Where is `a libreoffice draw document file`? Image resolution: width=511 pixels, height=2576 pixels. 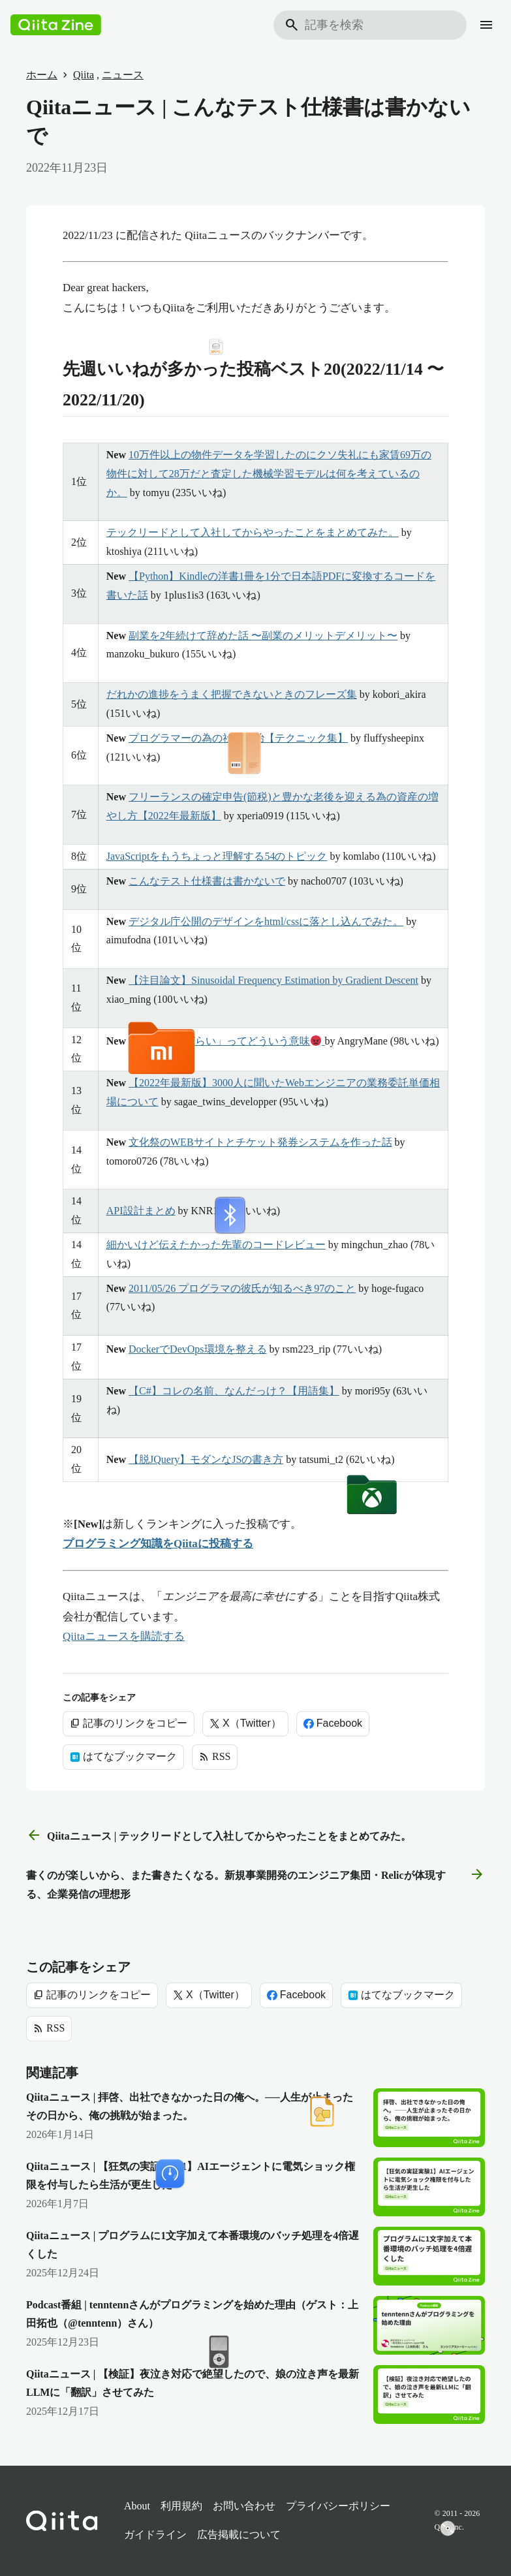 a libreoffice draw document file is located at coordinates (322, 2111).